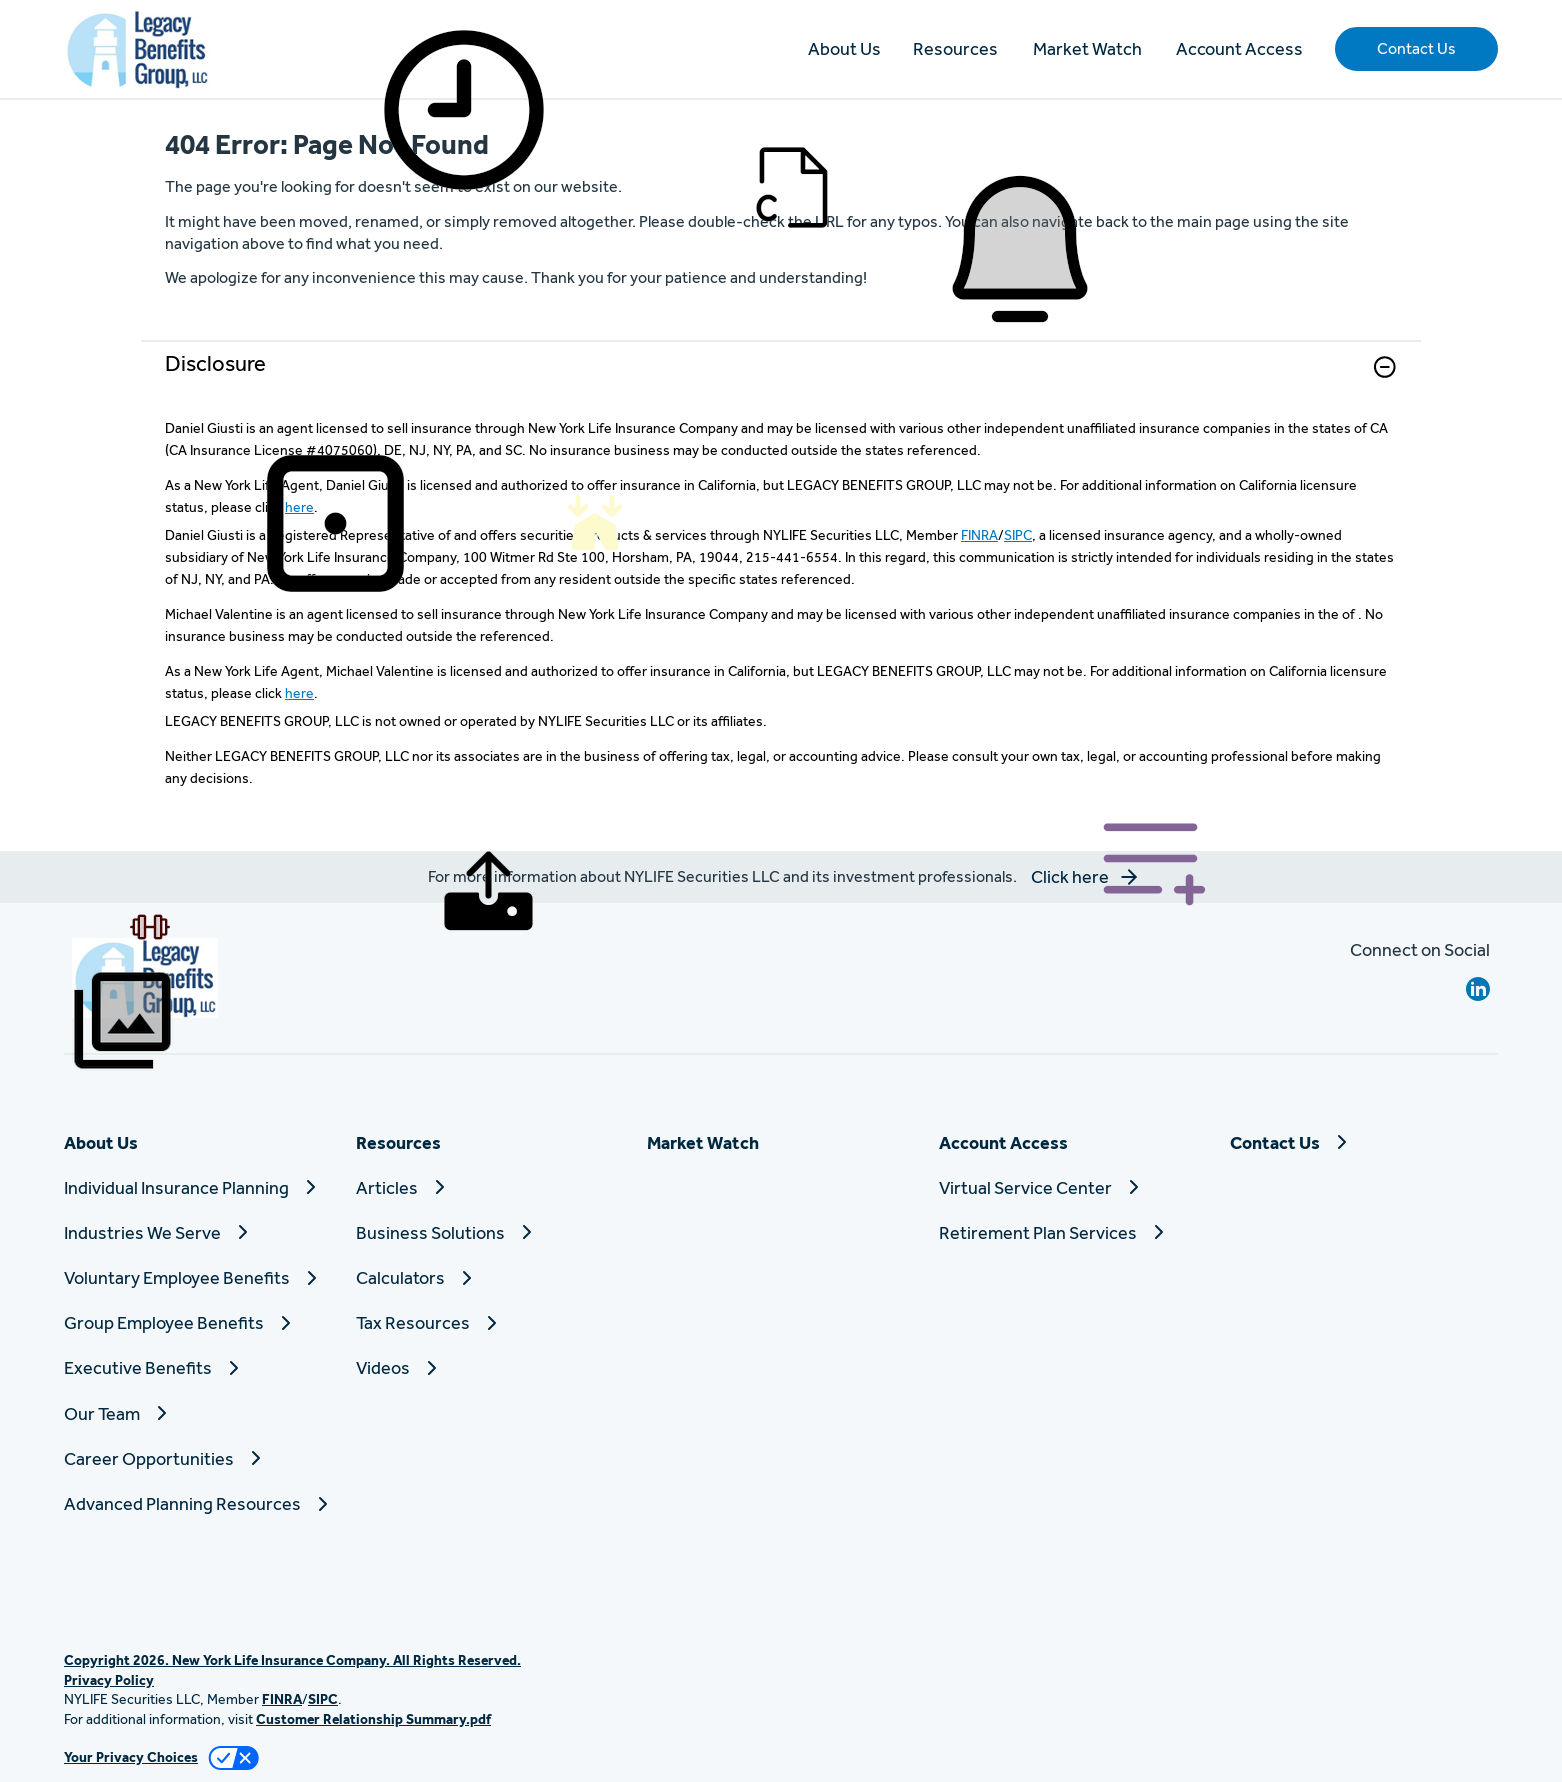 The height and width of the screenshot is (1782, 1562). I want to click on apply filters to images or photos, so click(122, 1020).